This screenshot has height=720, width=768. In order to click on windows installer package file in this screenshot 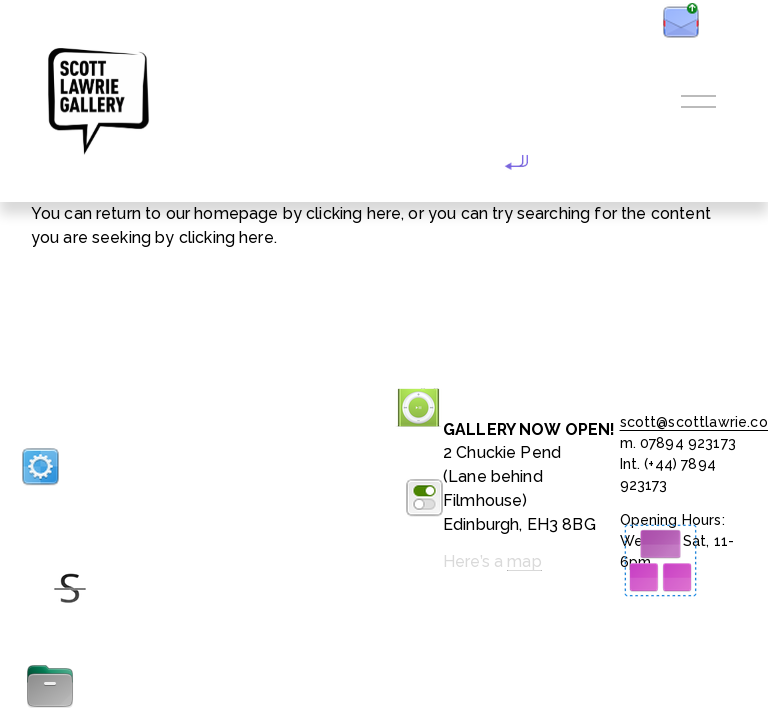, I will do `click(40, 466)`.